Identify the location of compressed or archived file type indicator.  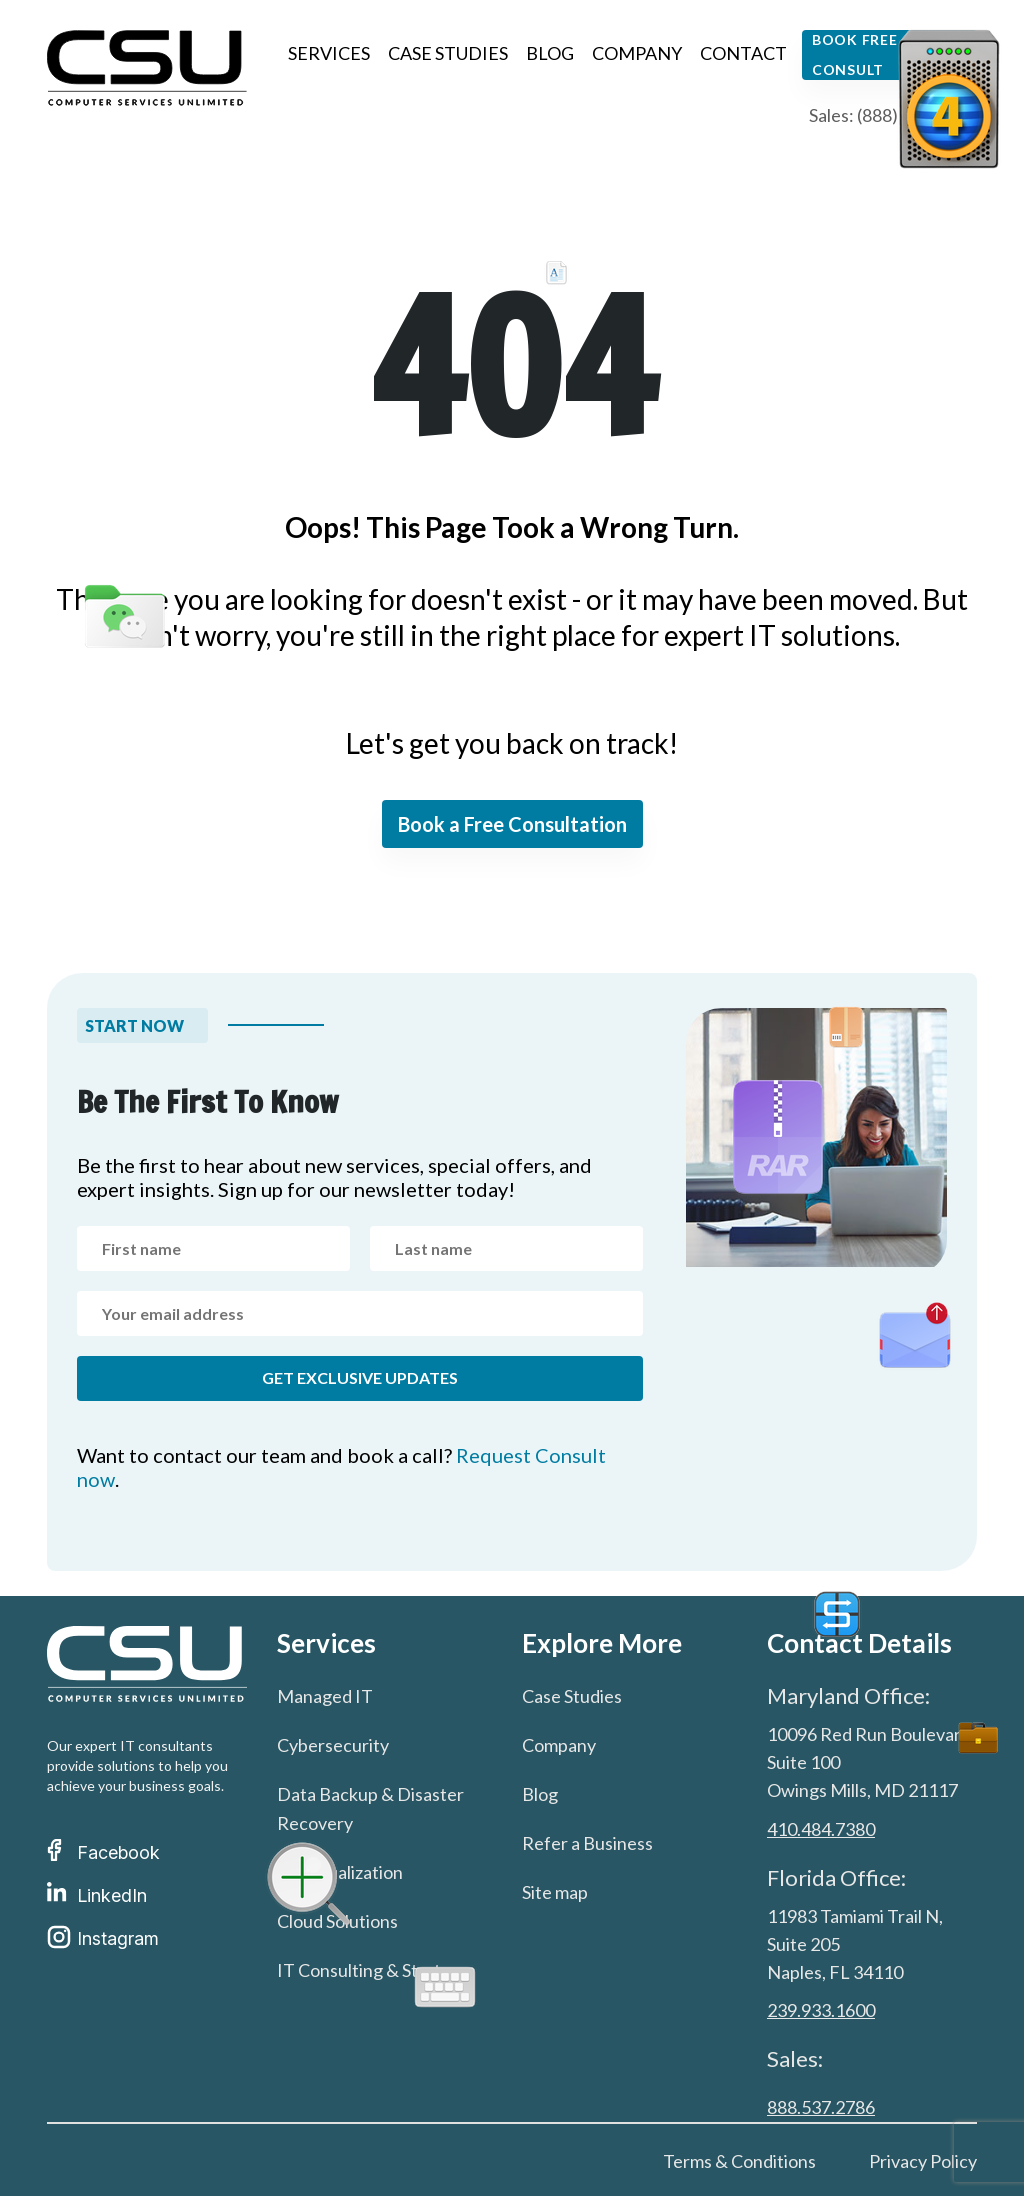
(846, 1027).